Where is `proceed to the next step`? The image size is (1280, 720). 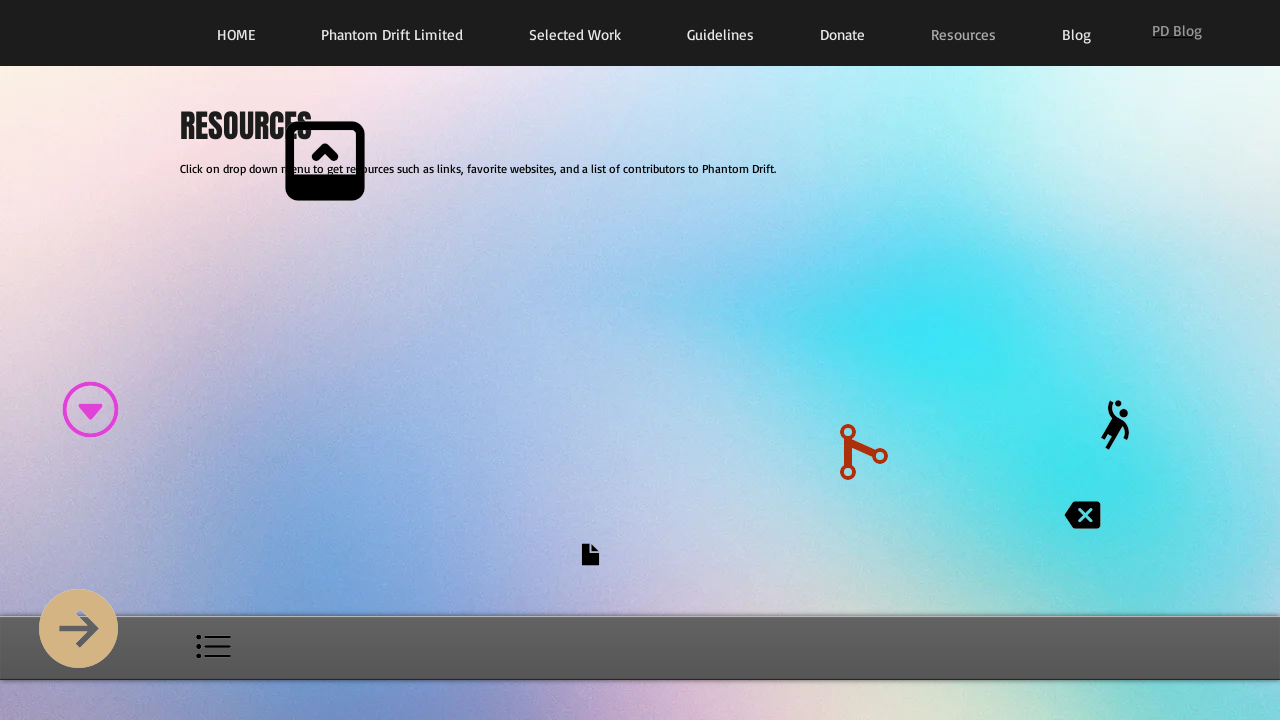 proceed to the next step is located at coordinates (78, 628).